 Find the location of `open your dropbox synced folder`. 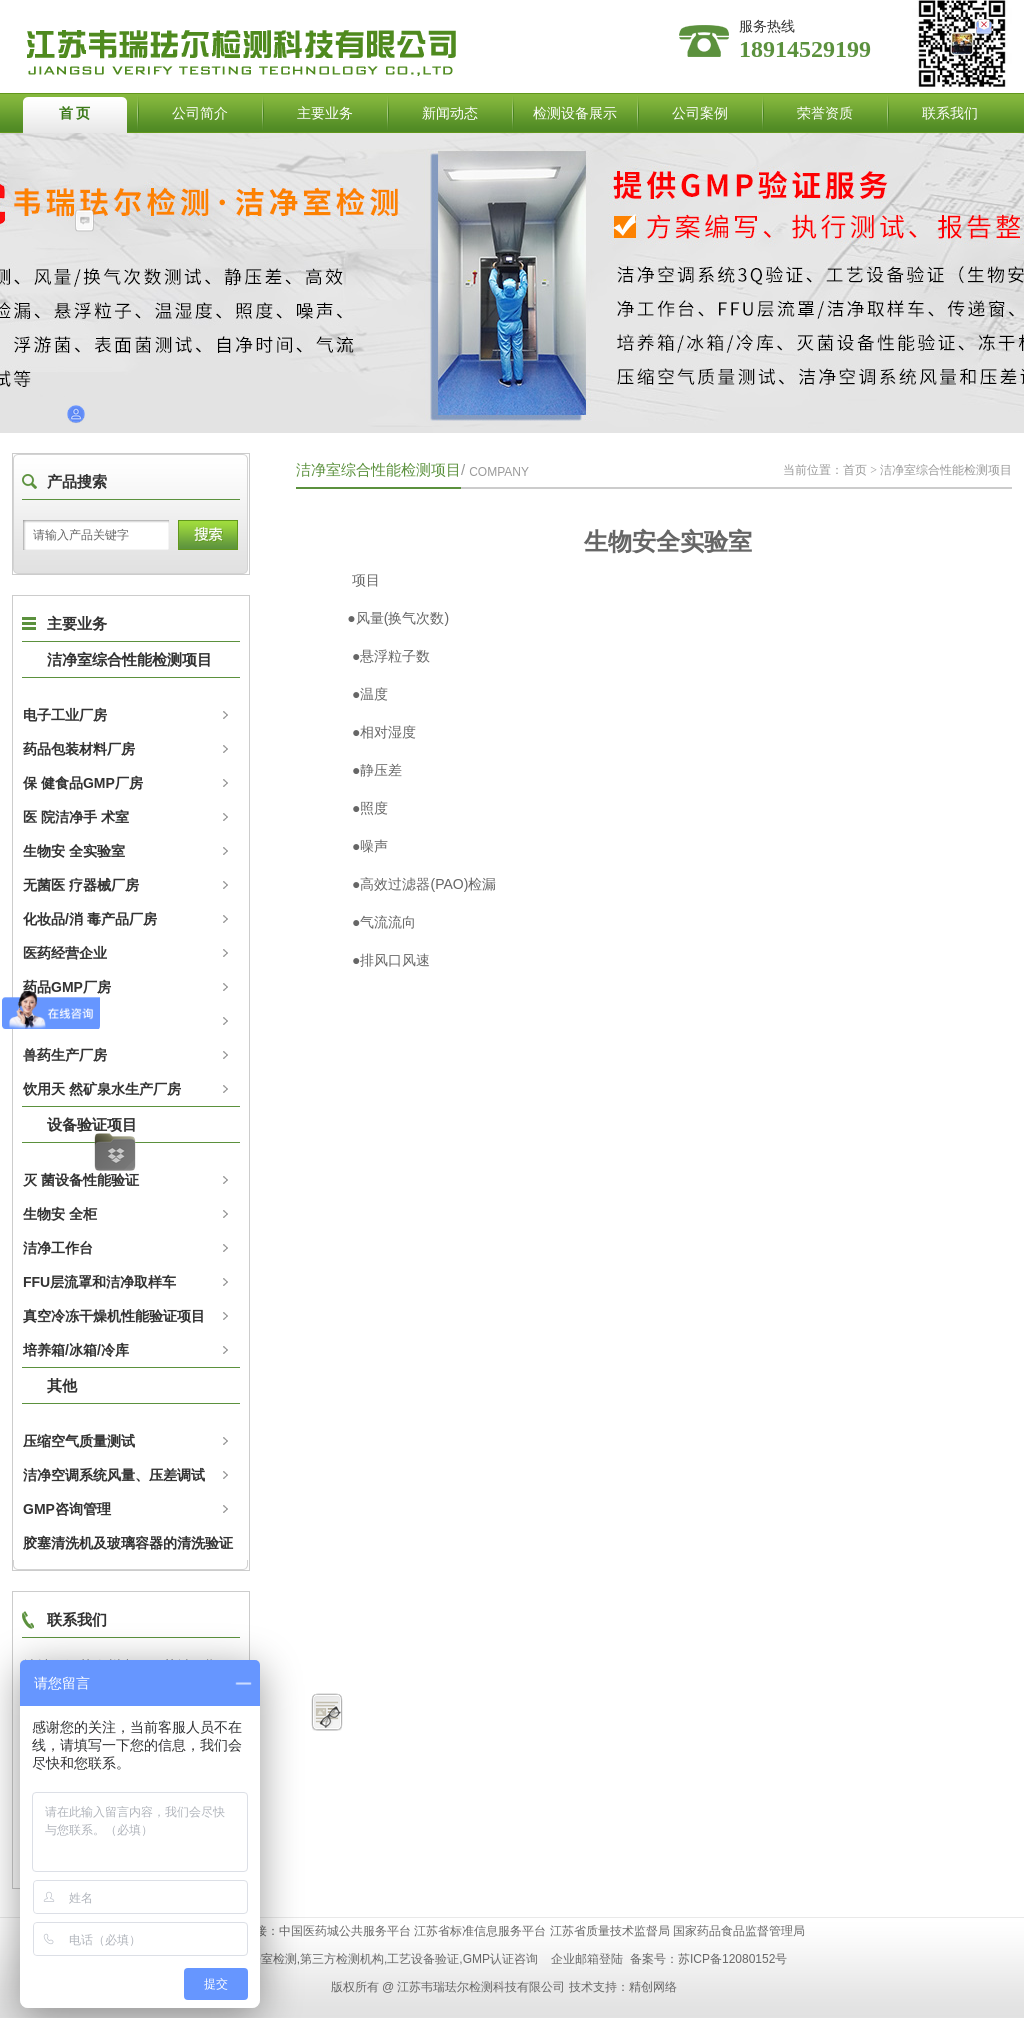

open your dropbox synced folder is located at coordinates (115, 1152).